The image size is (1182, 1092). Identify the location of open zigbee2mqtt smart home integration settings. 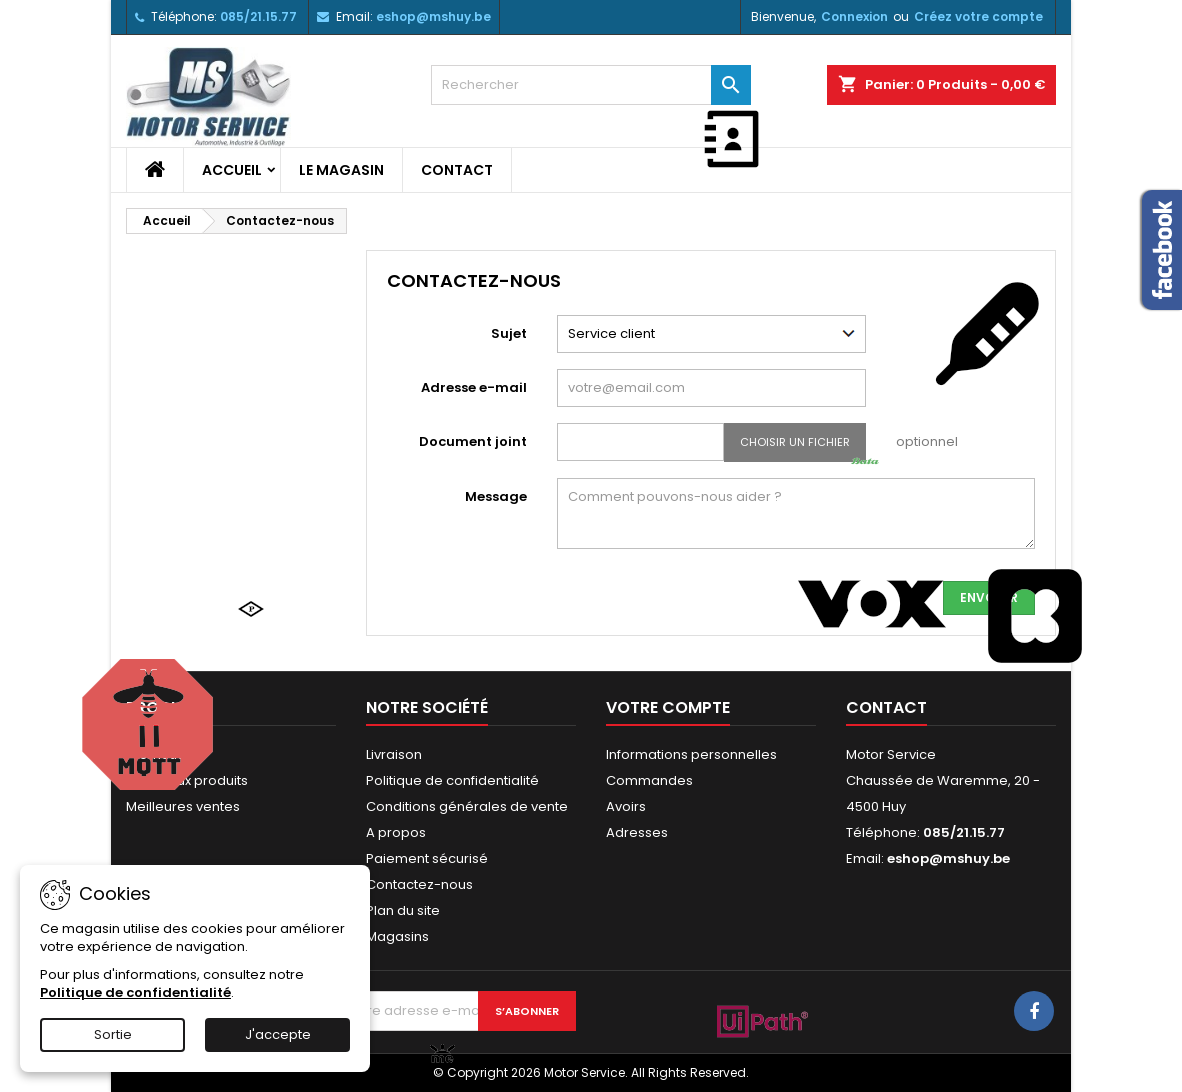
(147, 724).